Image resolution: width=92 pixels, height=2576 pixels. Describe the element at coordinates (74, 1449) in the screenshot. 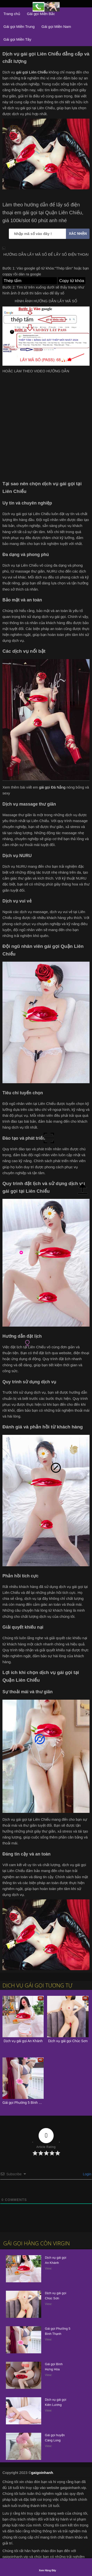

I see `lion air airline logo` at that location.